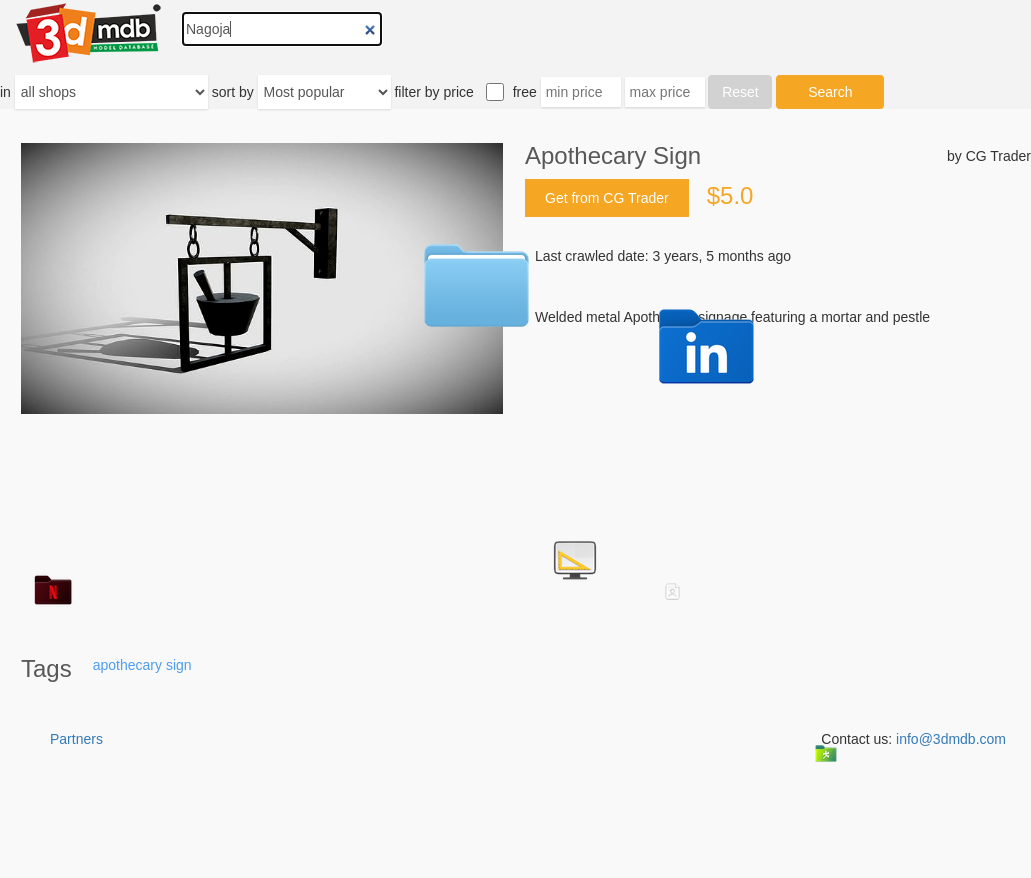 The image size is (1031, 878). Describe the element at coordinates (476, 285) in the screenshot. I see `open folder to view contents` at that location.